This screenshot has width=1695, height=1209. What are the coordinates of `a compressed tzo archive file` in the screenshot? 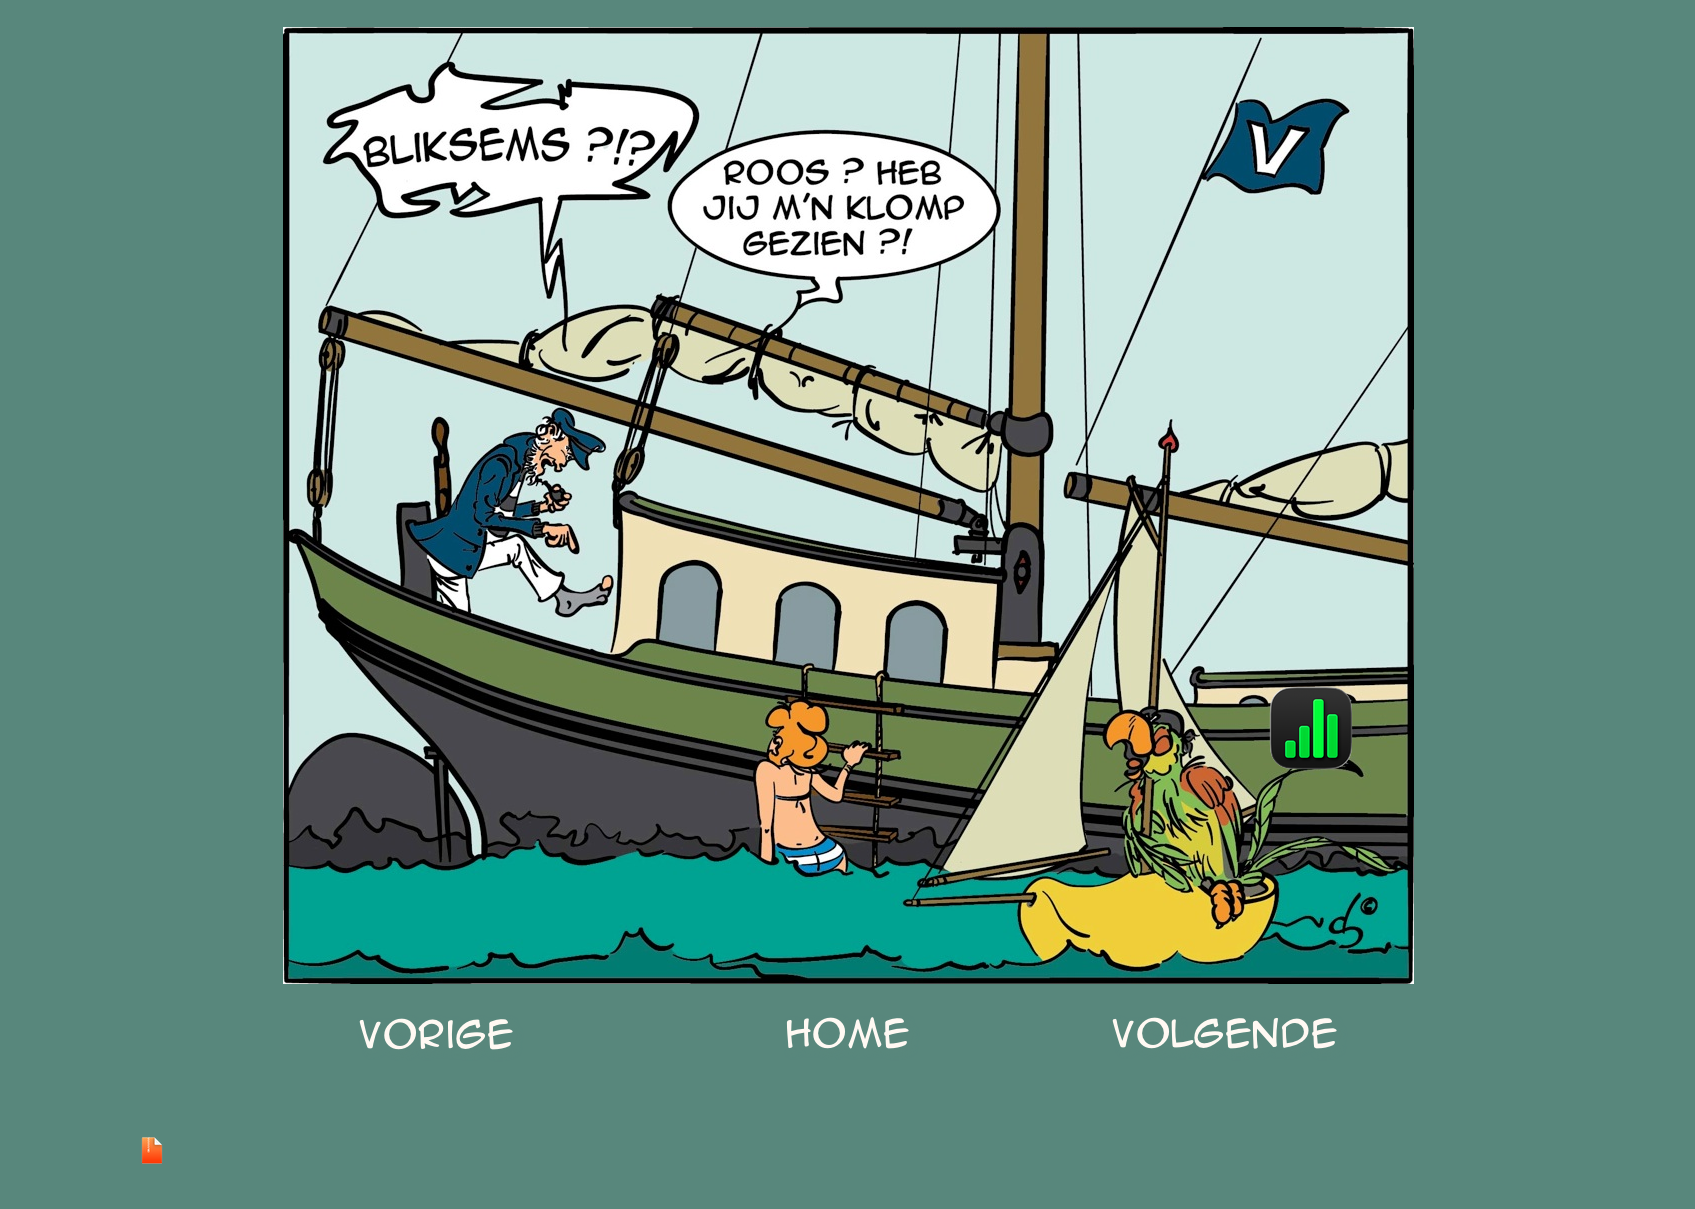 It's located at (152, 1151).